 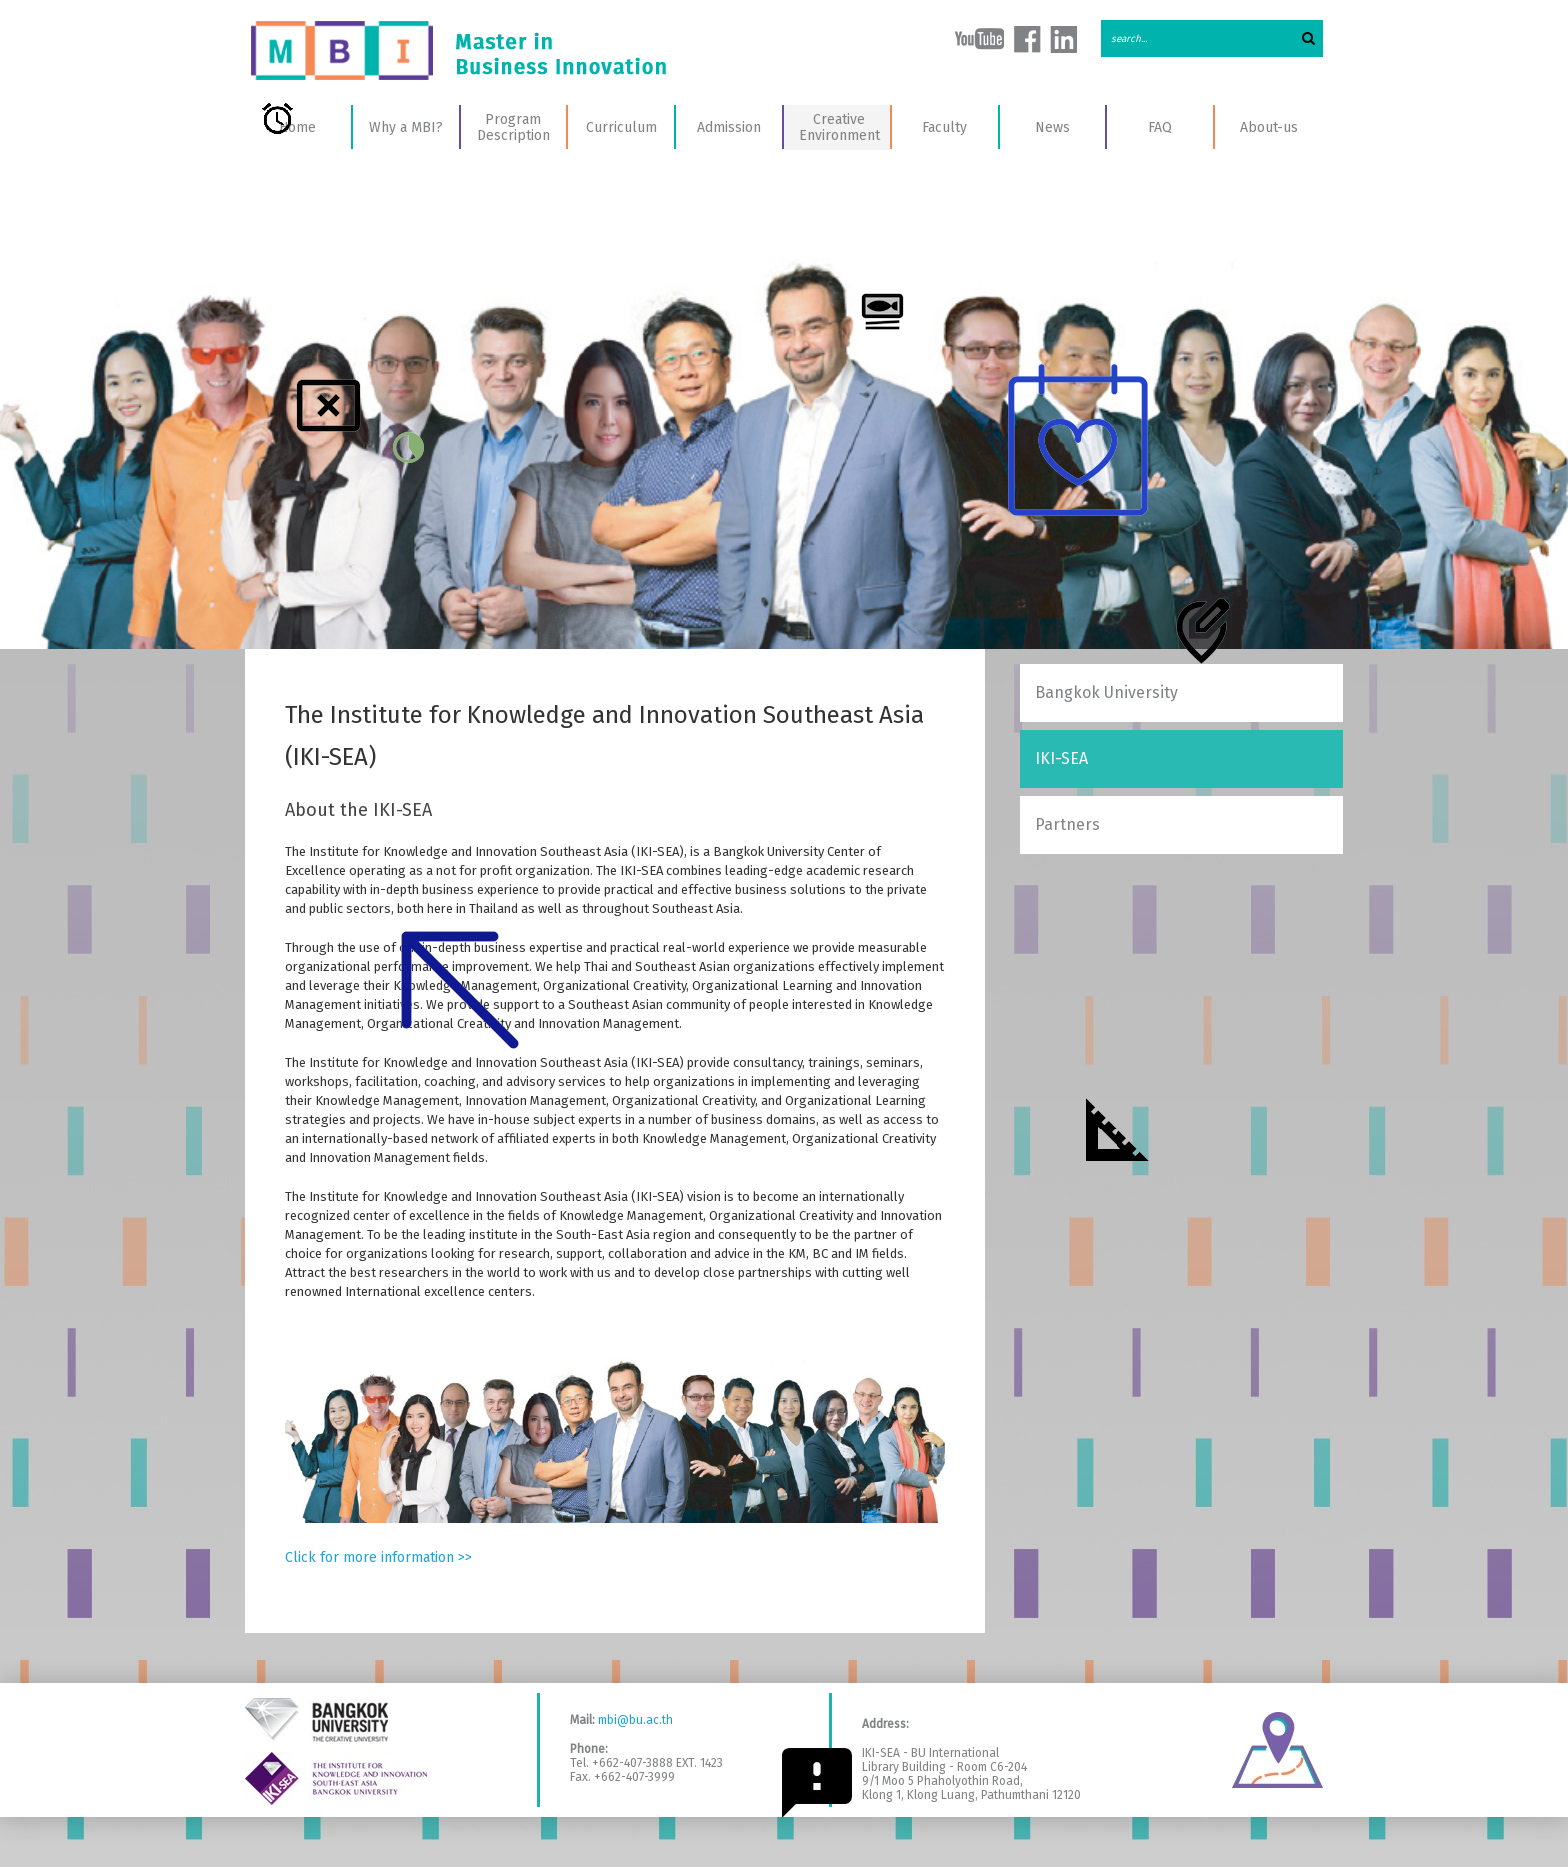 What do you see at coordinates (1201, 632) in the screenshot?
I see `edit a saved location` at bounding box center [1201, 632].